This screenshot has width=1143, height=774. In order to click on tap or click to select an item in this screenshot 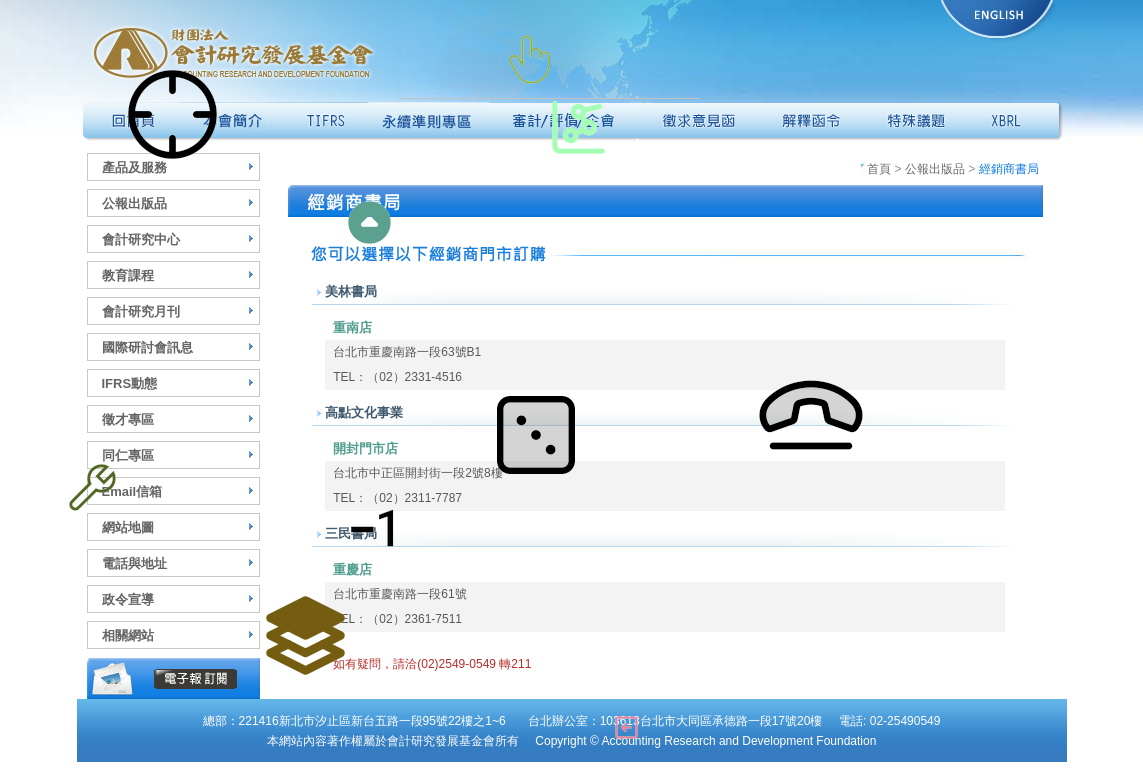, I will do `click(529, 59)`.